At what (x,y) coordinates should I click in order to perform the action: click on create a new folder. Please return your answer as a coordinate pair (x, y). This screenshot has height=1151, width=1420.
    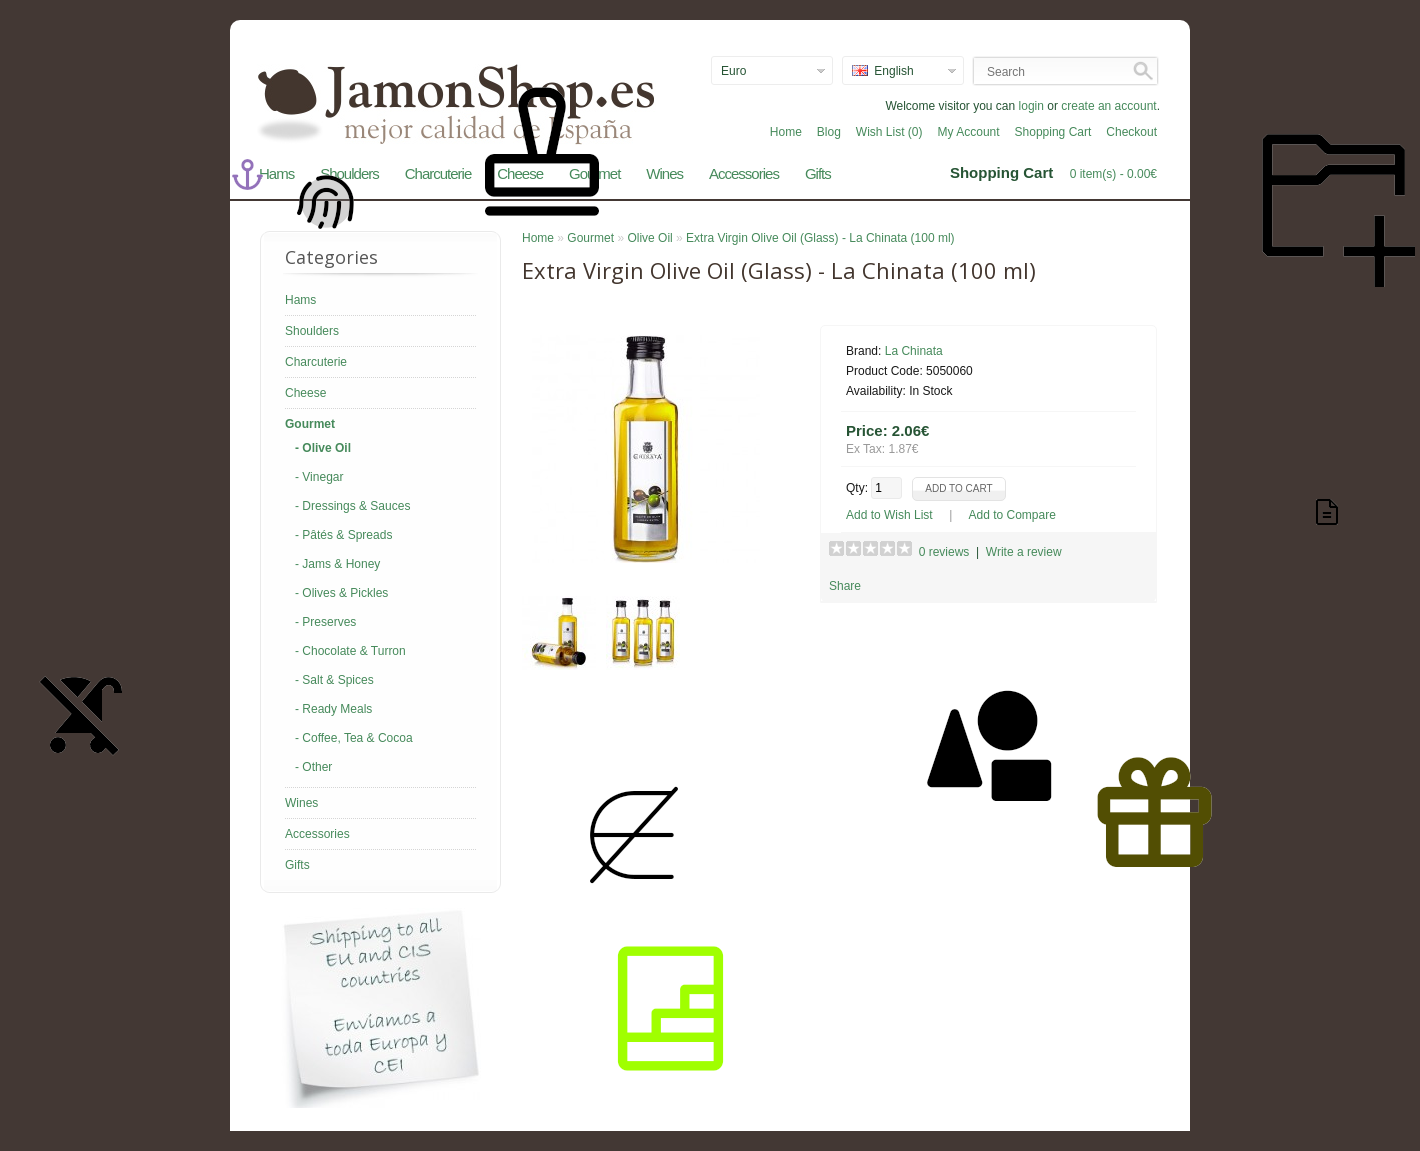
    Looking at the image, I should click on (1333, 205).